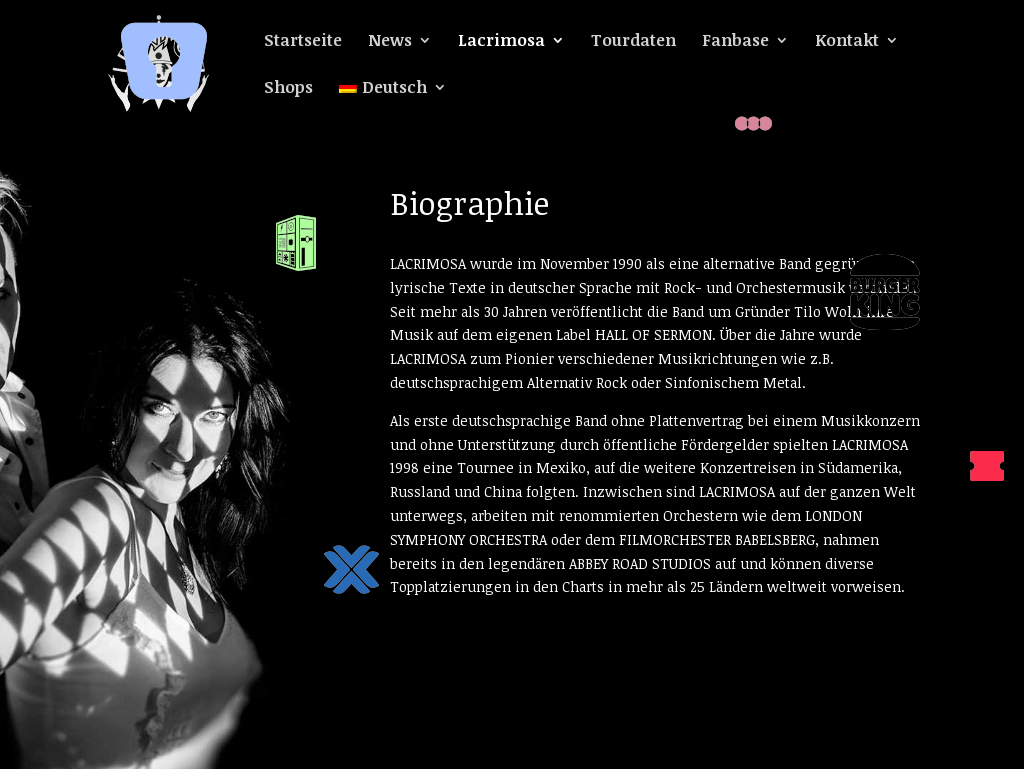 Image resolution: width=1024 pixels, height=769 pixels. What do you see at coordinates (164, 61) in the screenshot?
I see `open enpass password manager` at bounding box center [164, 61].